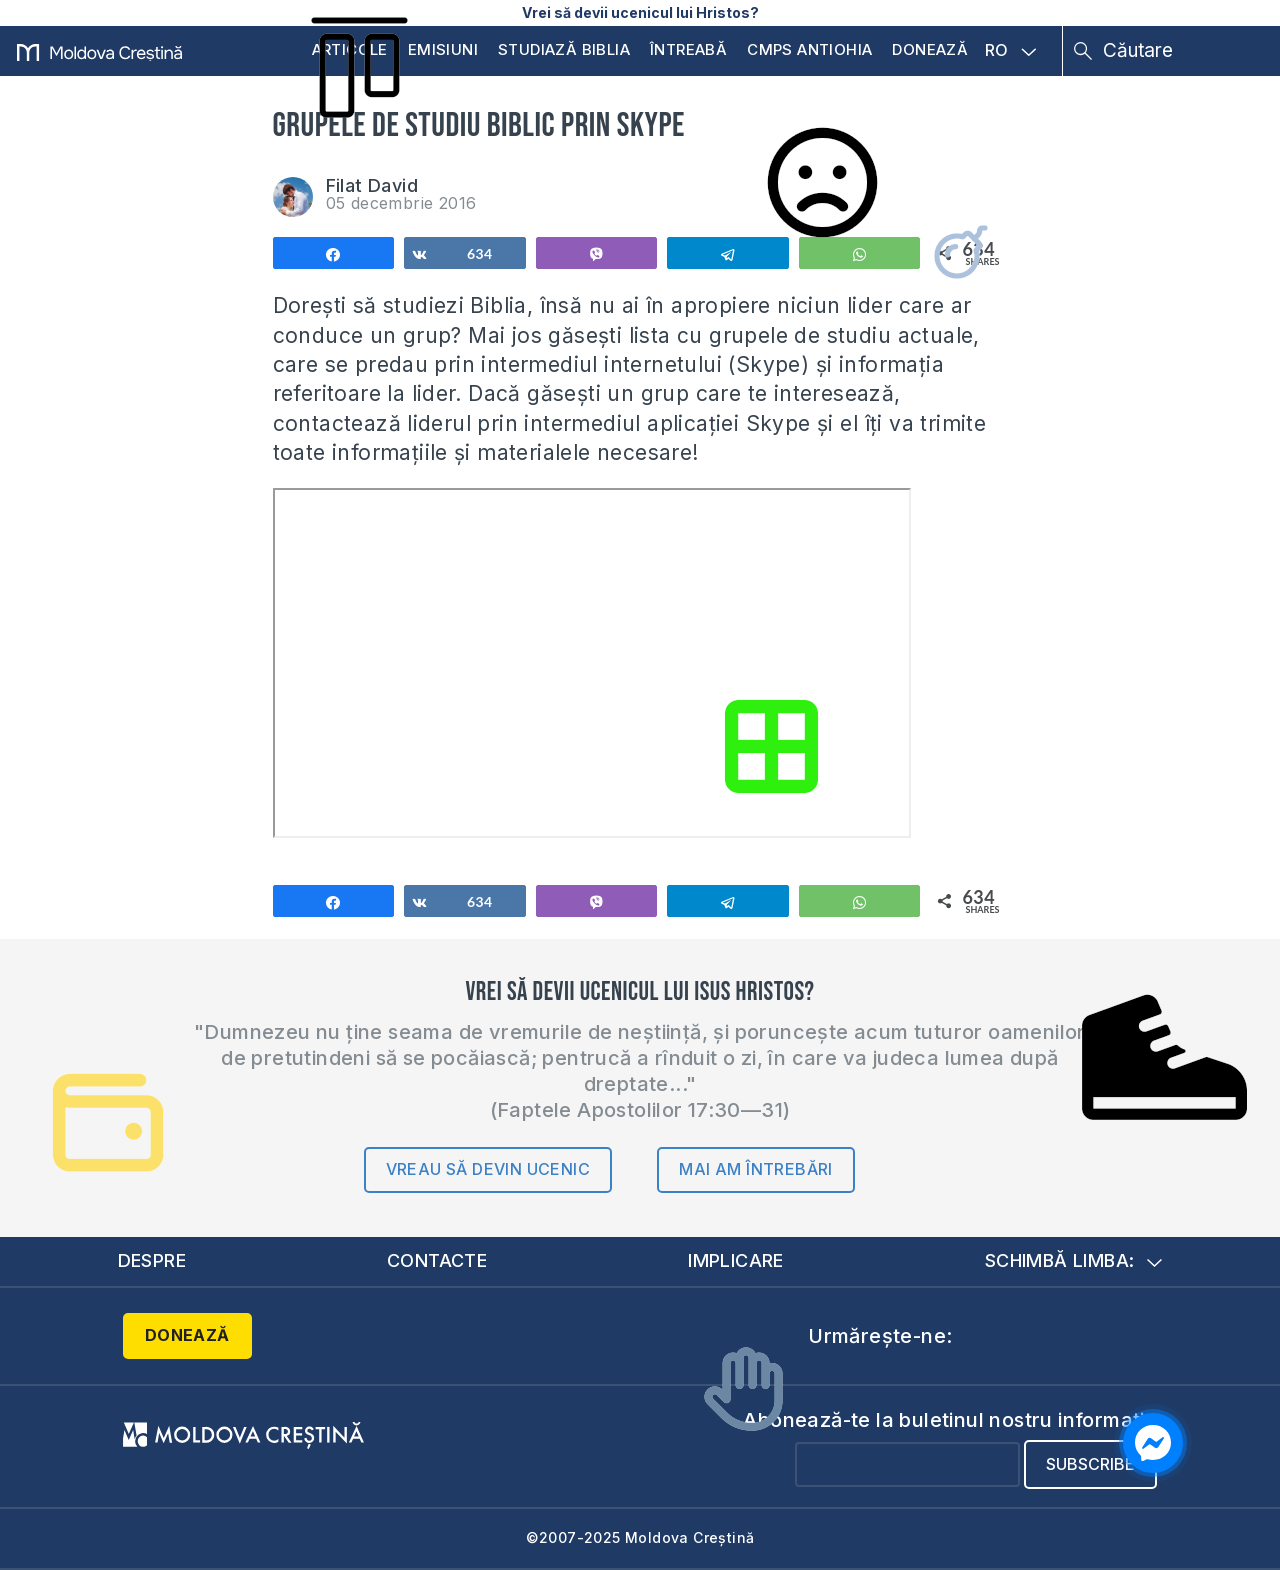 The height and width of the screenshot is (1570, 1280). I want to click on indicates negative feedback or dissatisfaction, so click(822, 182).